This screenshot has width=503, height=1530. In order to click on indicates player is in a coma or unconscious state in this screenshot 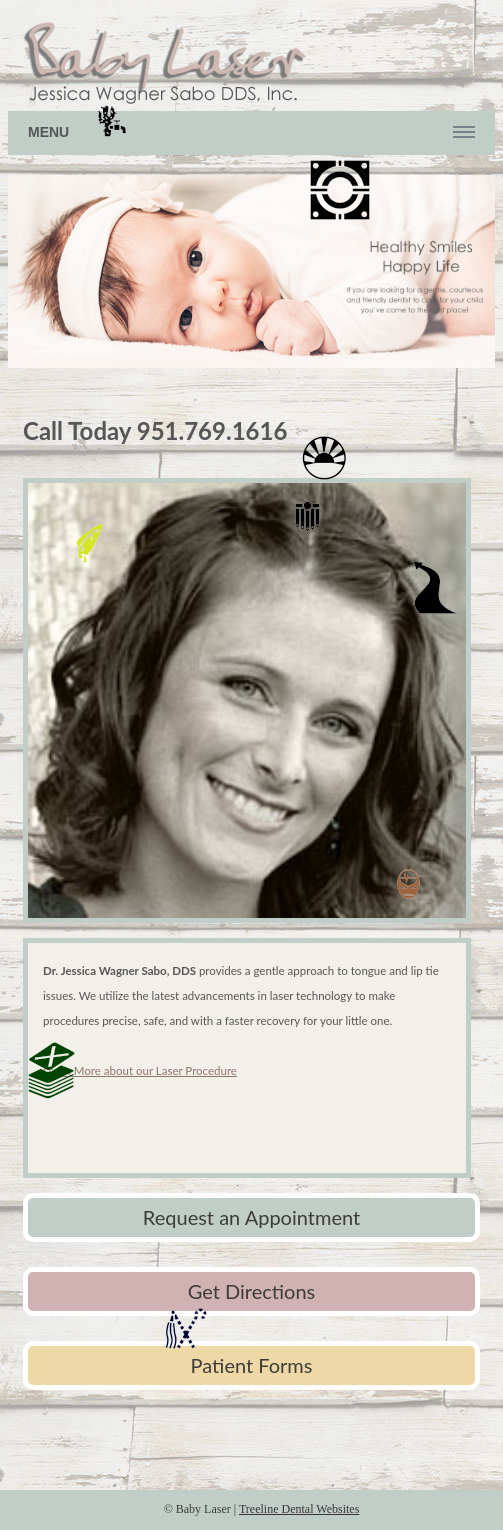, I will do `click(408, 884)`.